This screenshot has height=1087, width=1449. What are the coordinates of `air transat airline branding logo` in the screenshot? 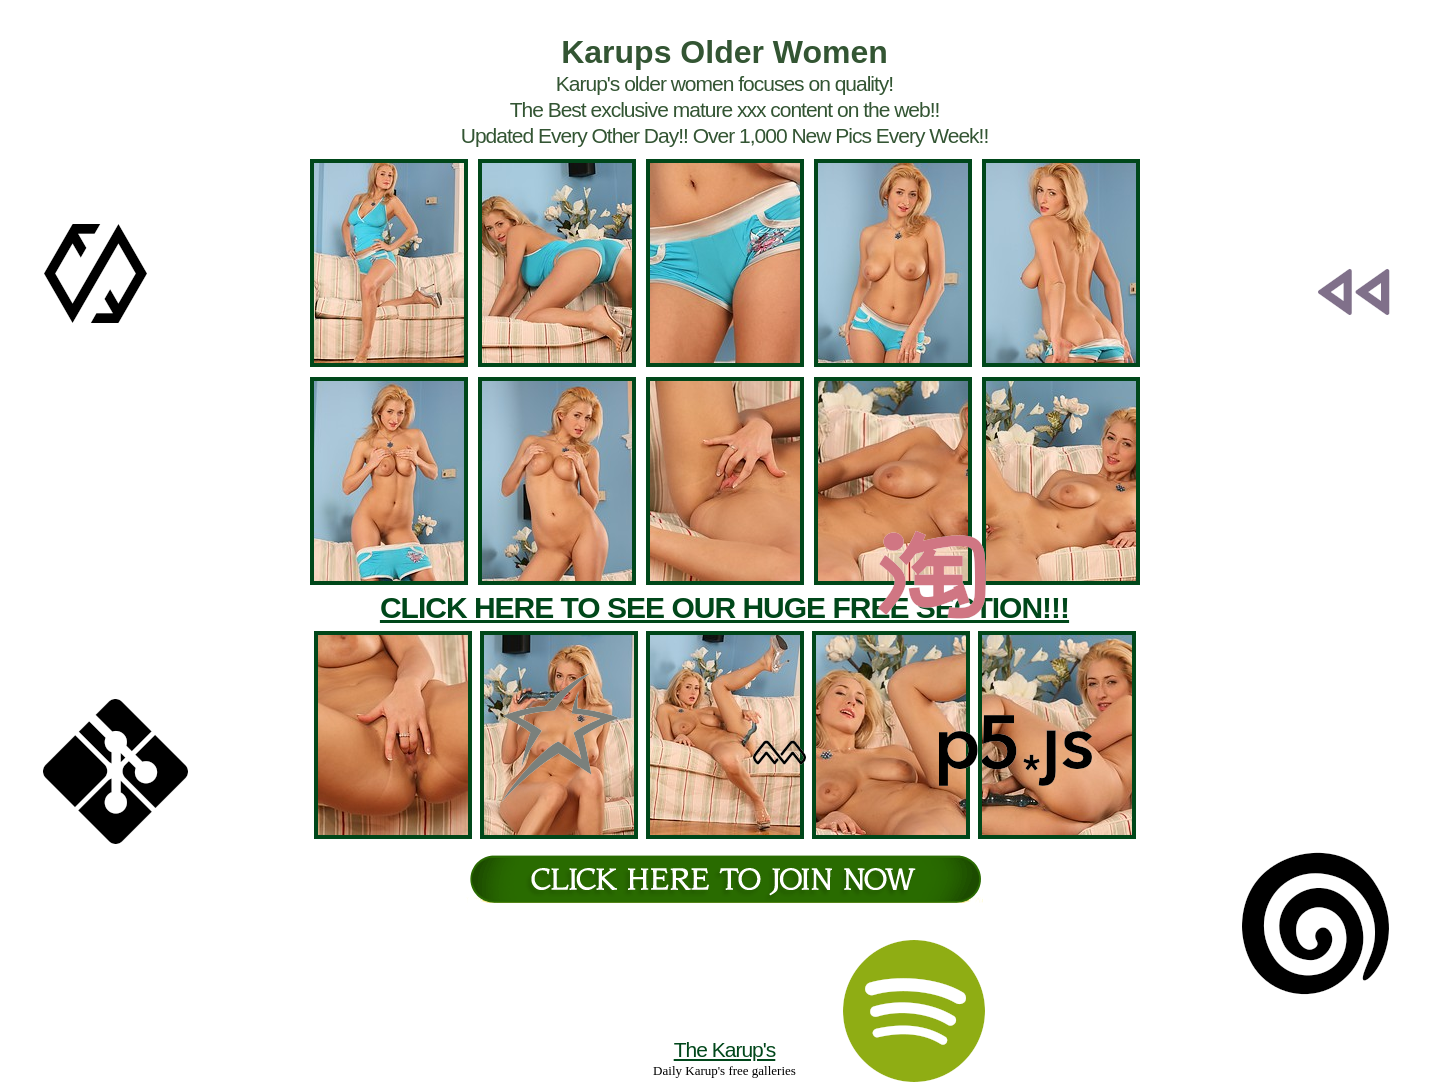 It's located at (560, 737).